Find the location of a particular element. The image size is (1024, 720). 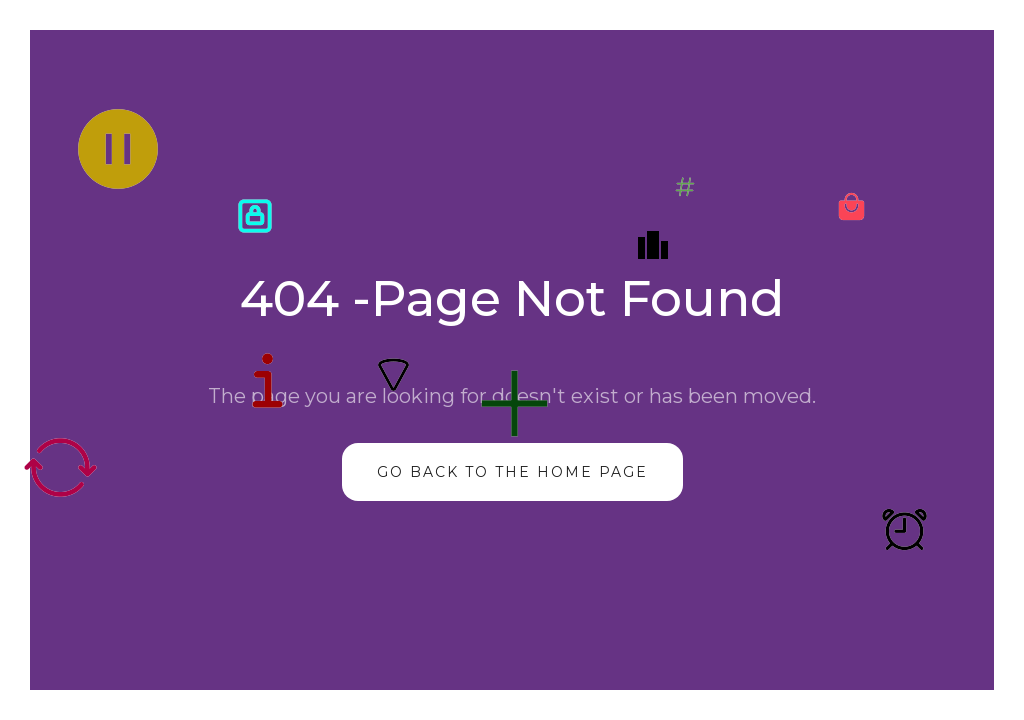

set or manage alarms is located at coordinates (904, 529).